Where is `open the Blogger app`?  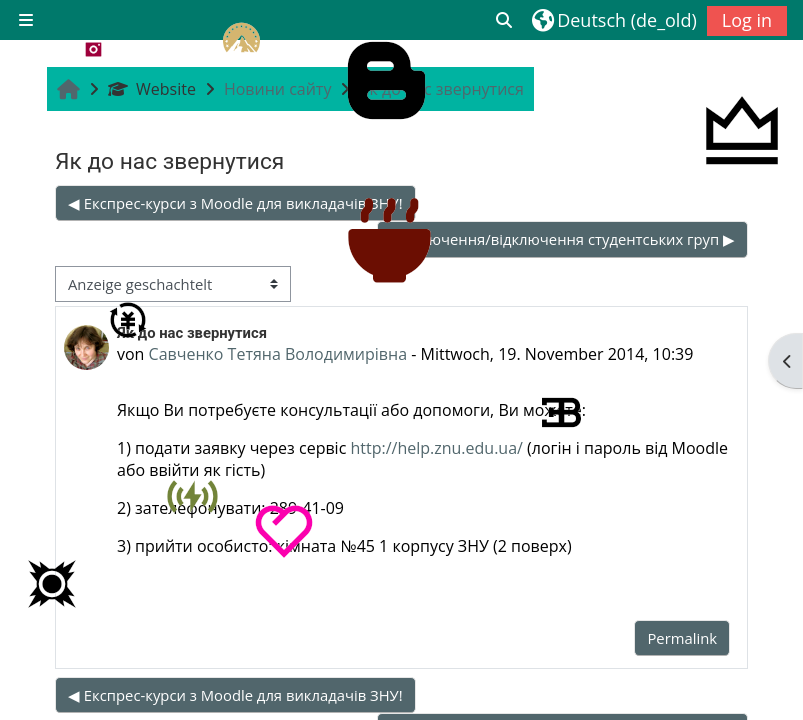
open the Blogger app is located at coordinates (386, 80).